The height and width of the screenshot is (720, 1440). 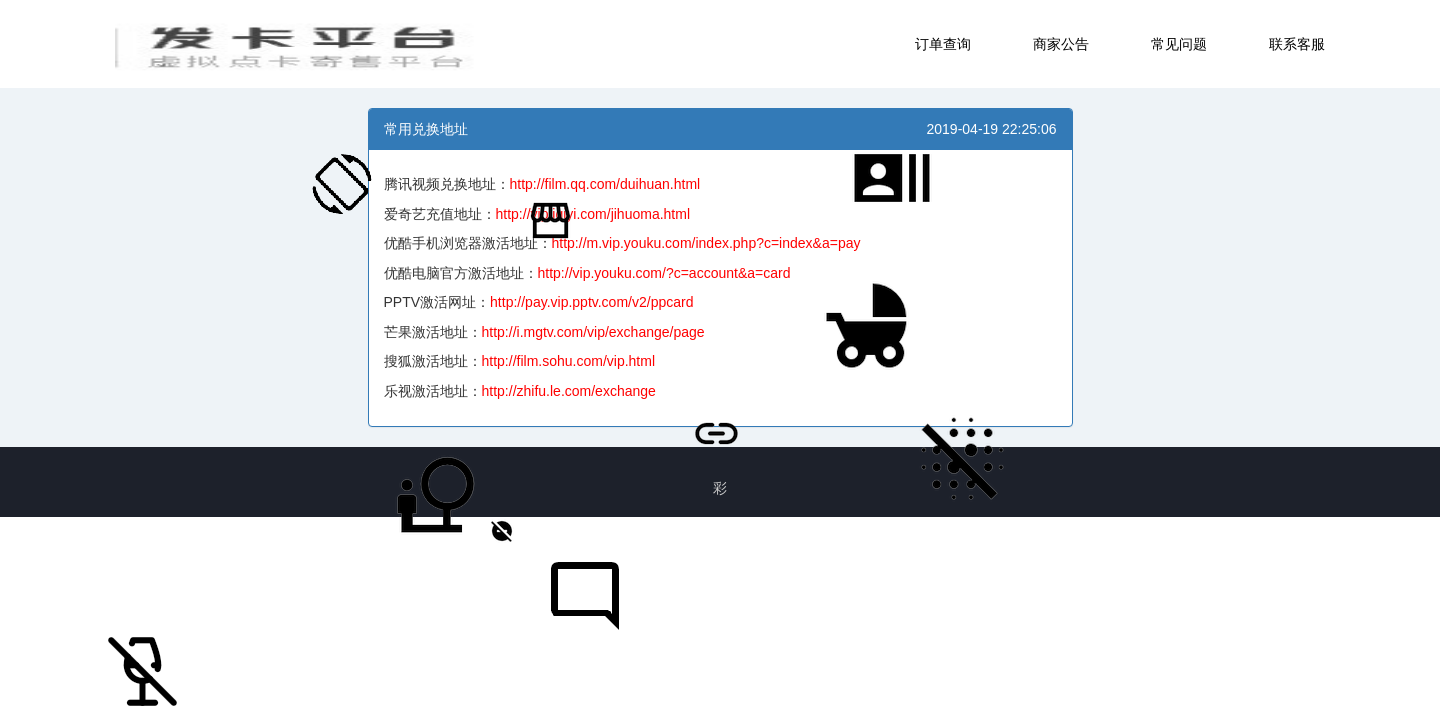 I want to click on rotate screen orientation, so click(x=342, y=184).